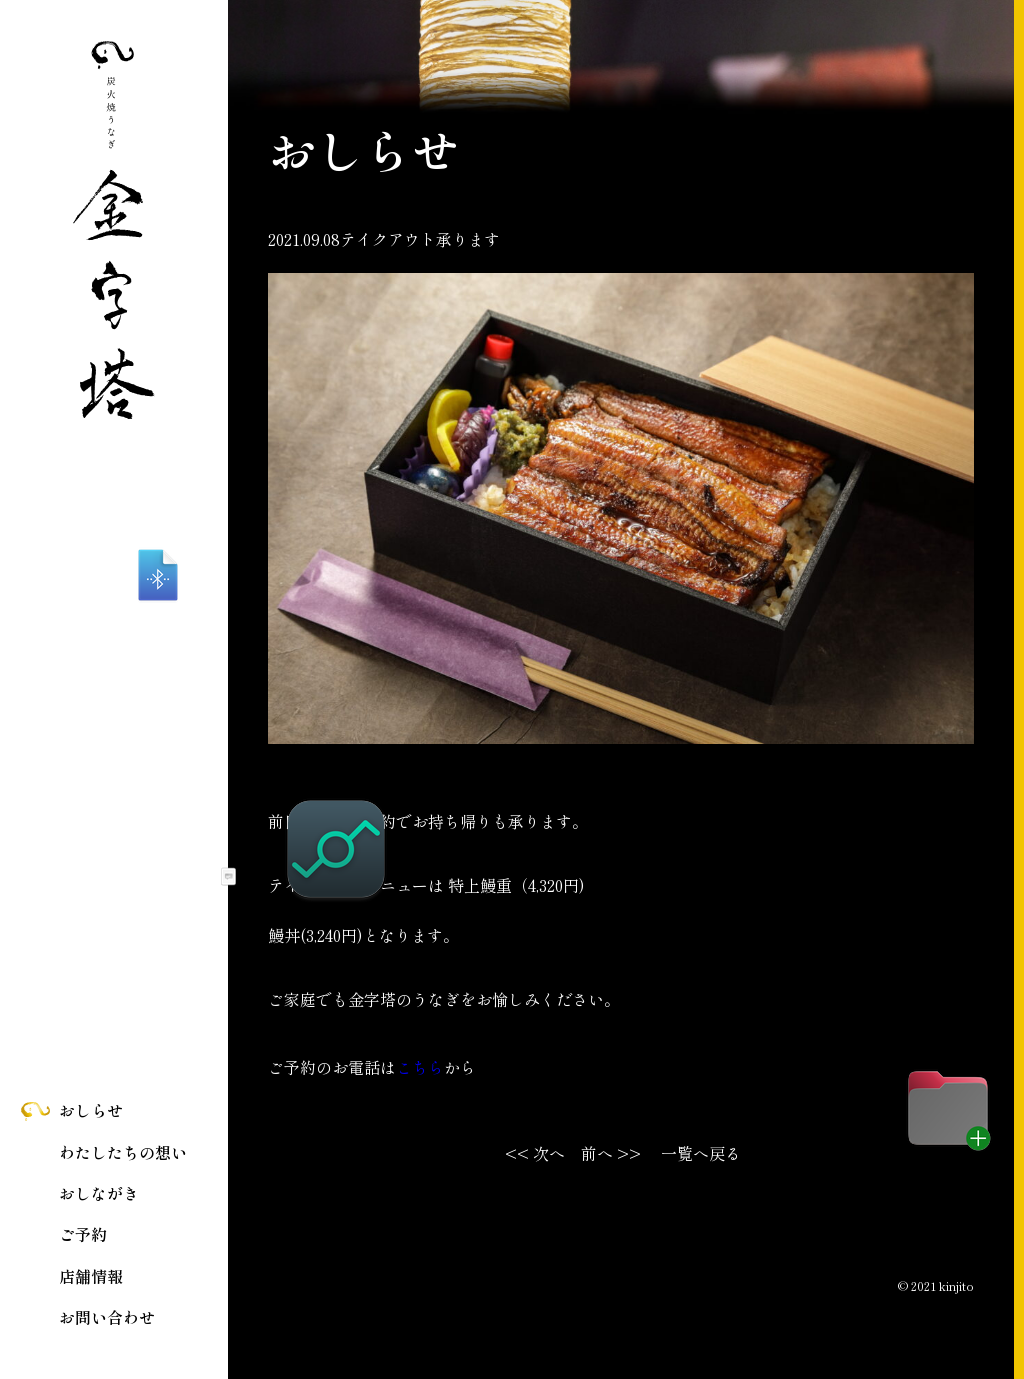 This screenshot has width=1024, height=1379. I want to click on microdvd subtitle file, so click(228, 876).